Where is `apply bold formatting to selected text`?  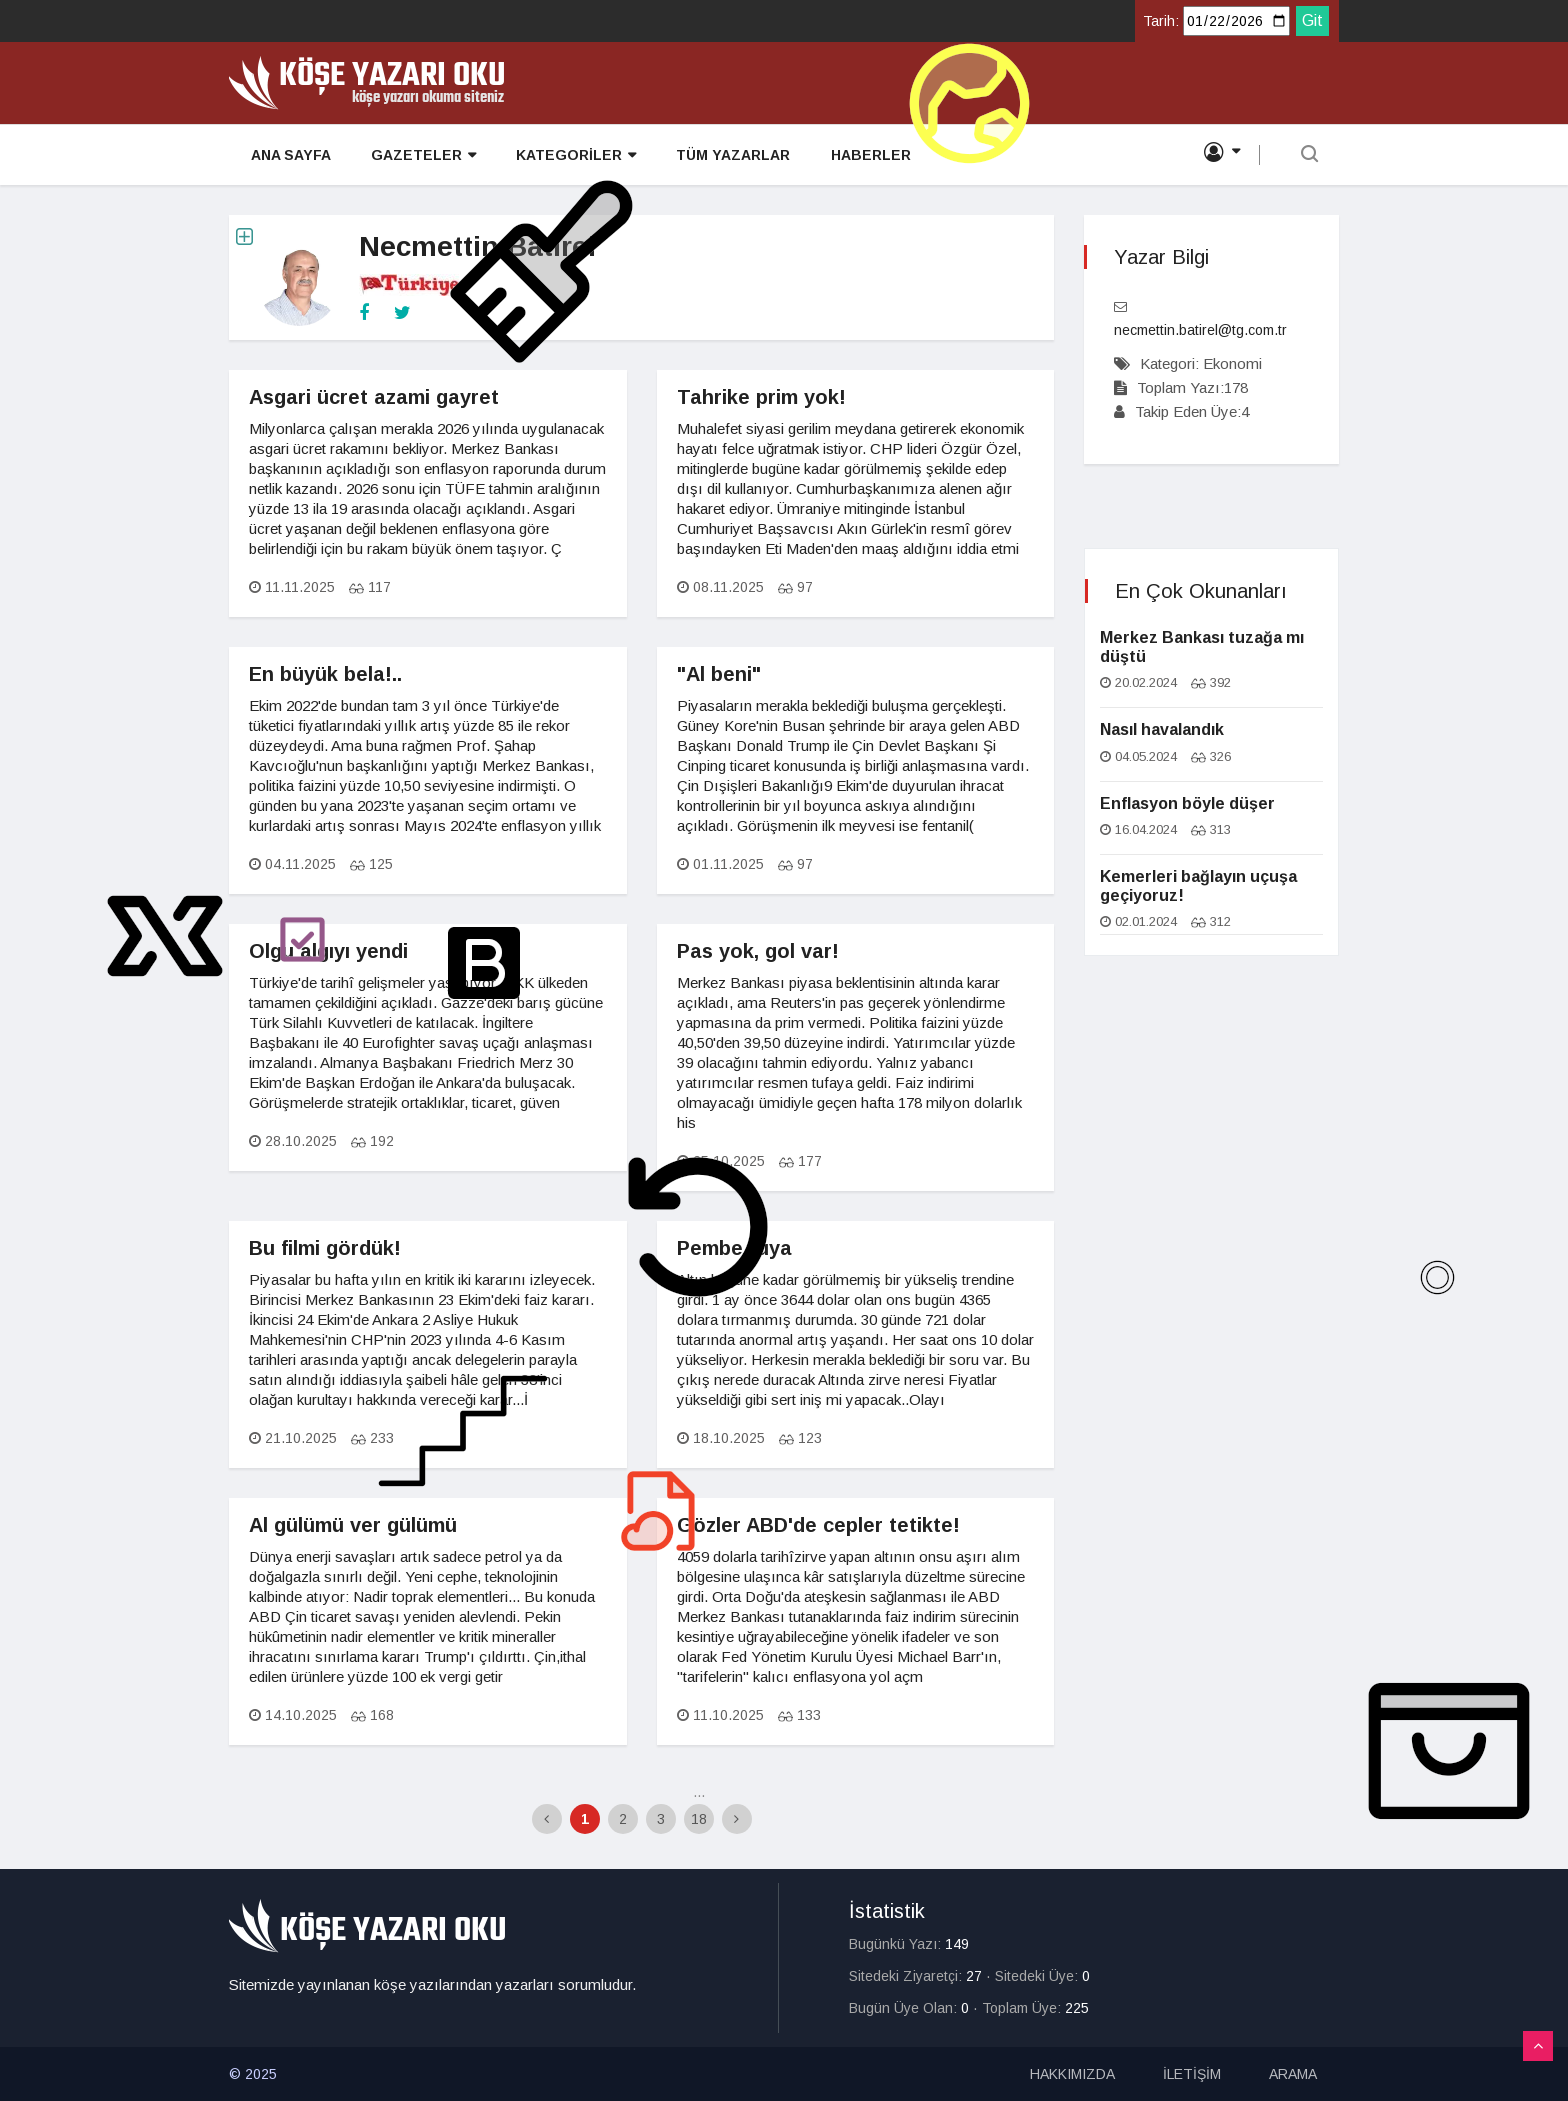
apply bold formatting to selected text is located at coordinates (484, 963).